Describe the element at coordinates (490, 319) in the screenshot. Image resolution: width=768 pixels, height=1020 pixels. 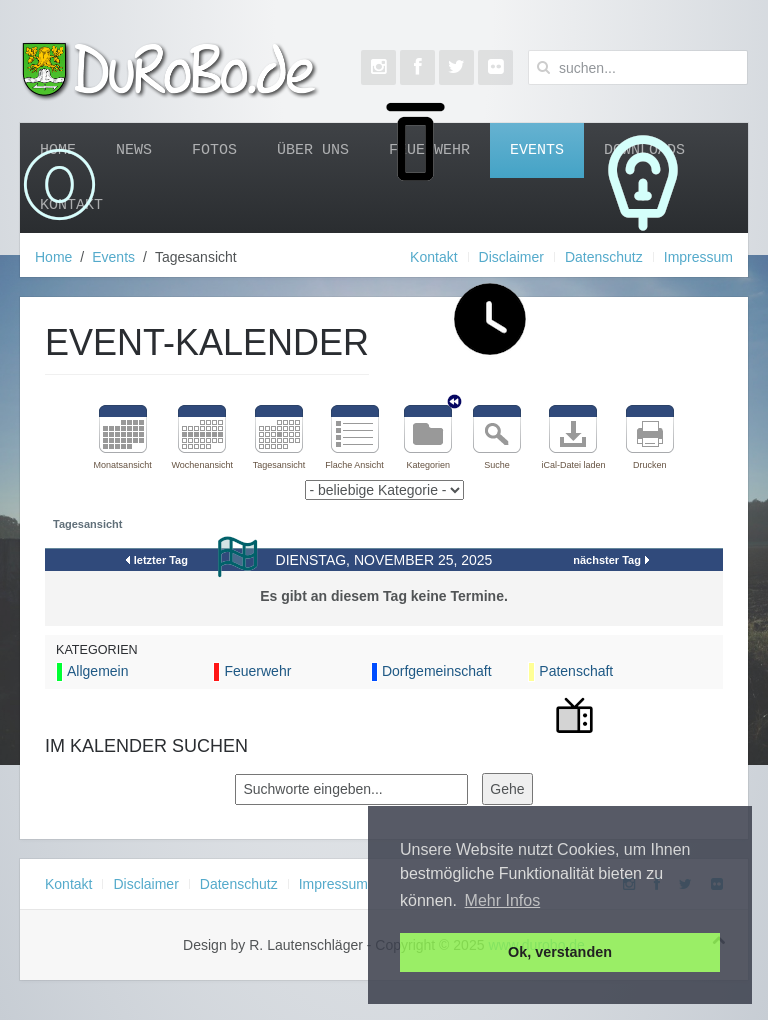
I see `save to watch later` at that location.